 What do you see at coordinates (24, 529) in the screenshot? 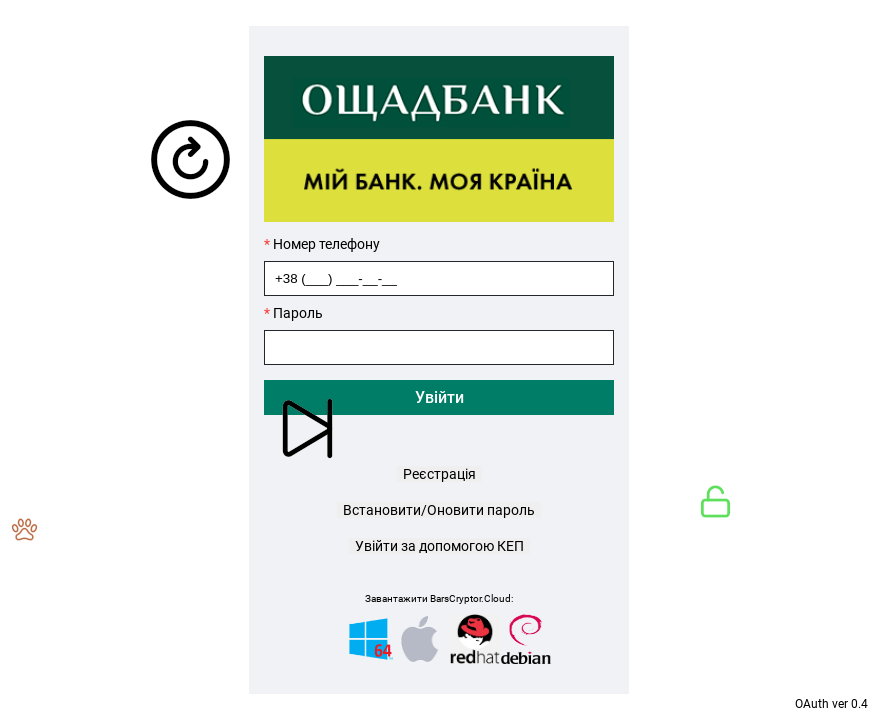
I see `access pet-related features or settings` at bounding box center [24, 529].